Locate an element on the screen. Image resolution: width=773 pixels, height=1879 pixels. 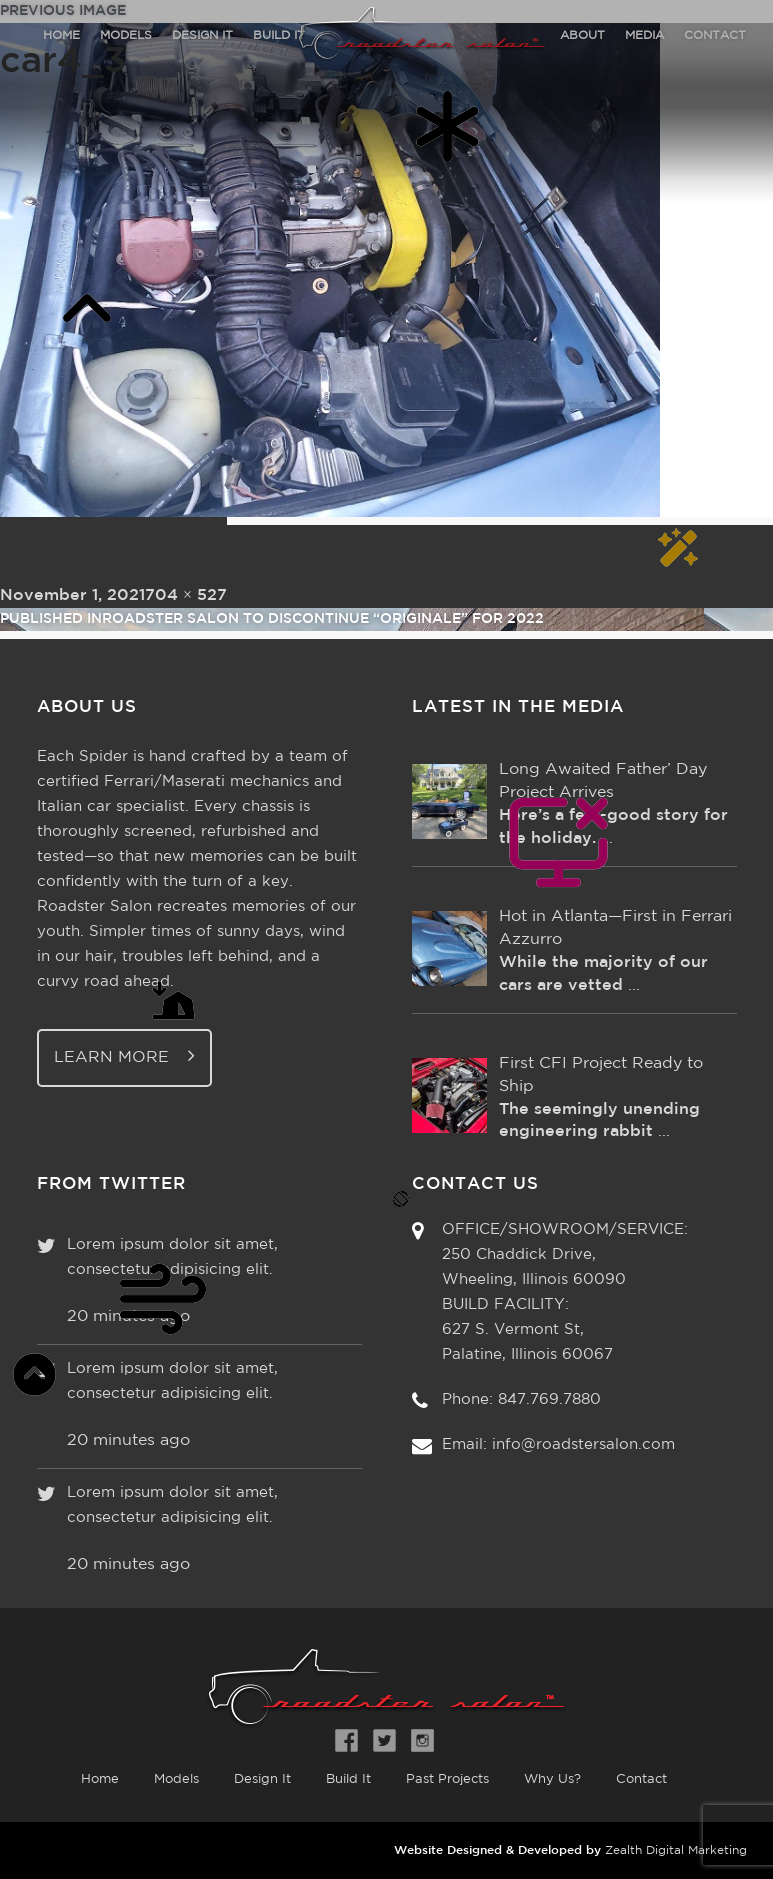
download campsite or camping information is located at coordinates (173, 1000).